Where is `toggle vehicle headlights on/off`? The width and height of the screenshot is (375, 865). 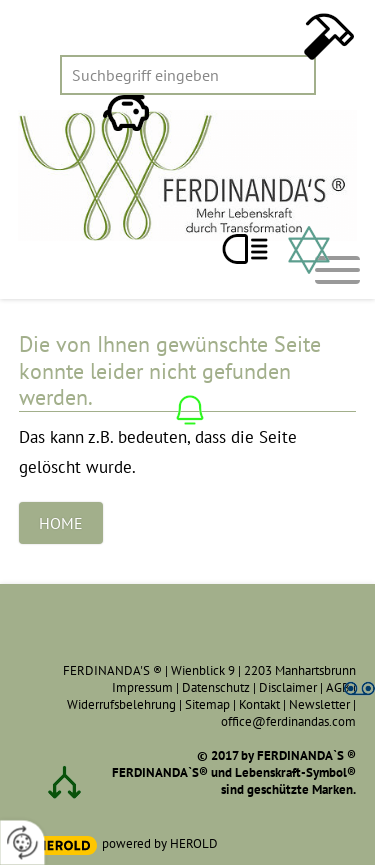 toggle vehicle headlights on/off is located at coordinates (245, 249).